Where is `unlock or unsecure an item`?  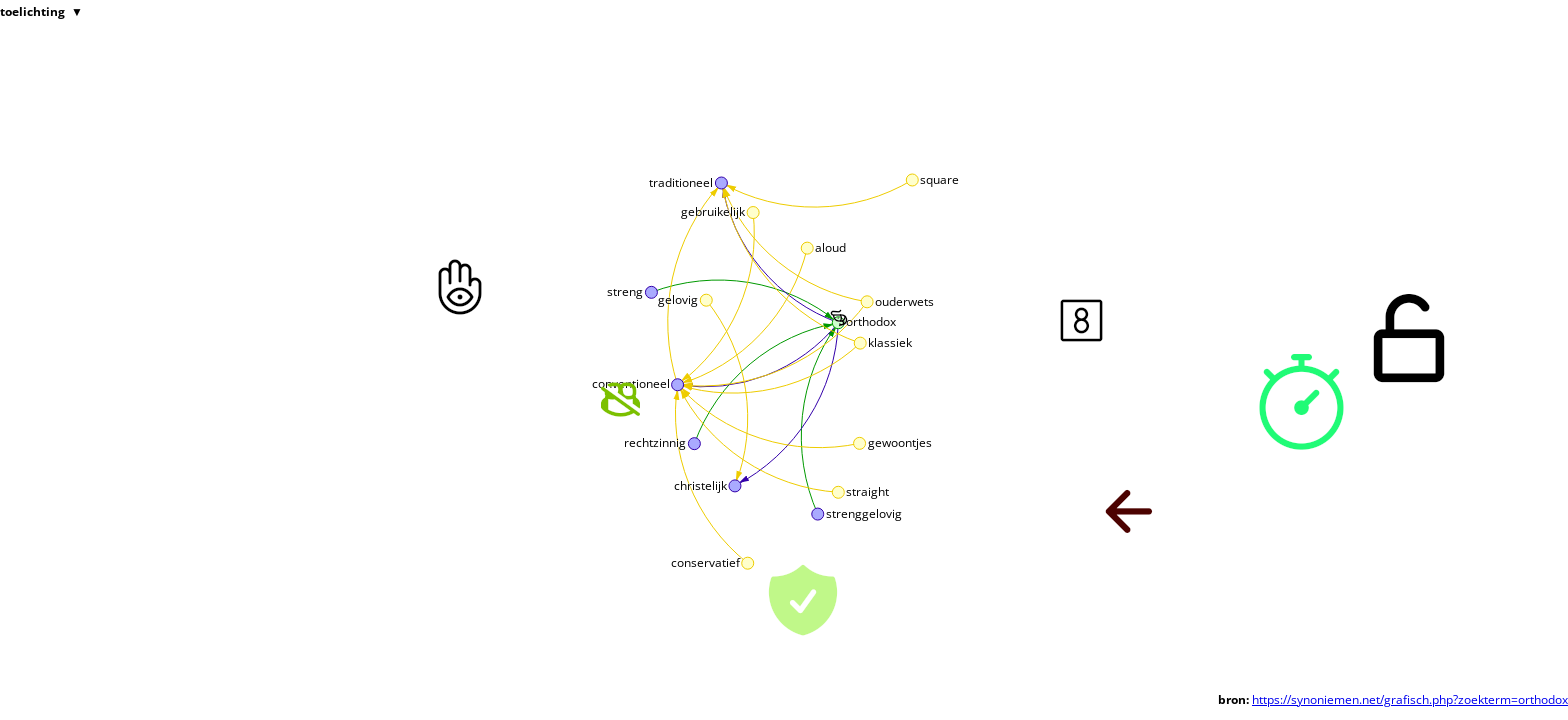 unlock or unsecure an item is located at coordinates (1409, 341).